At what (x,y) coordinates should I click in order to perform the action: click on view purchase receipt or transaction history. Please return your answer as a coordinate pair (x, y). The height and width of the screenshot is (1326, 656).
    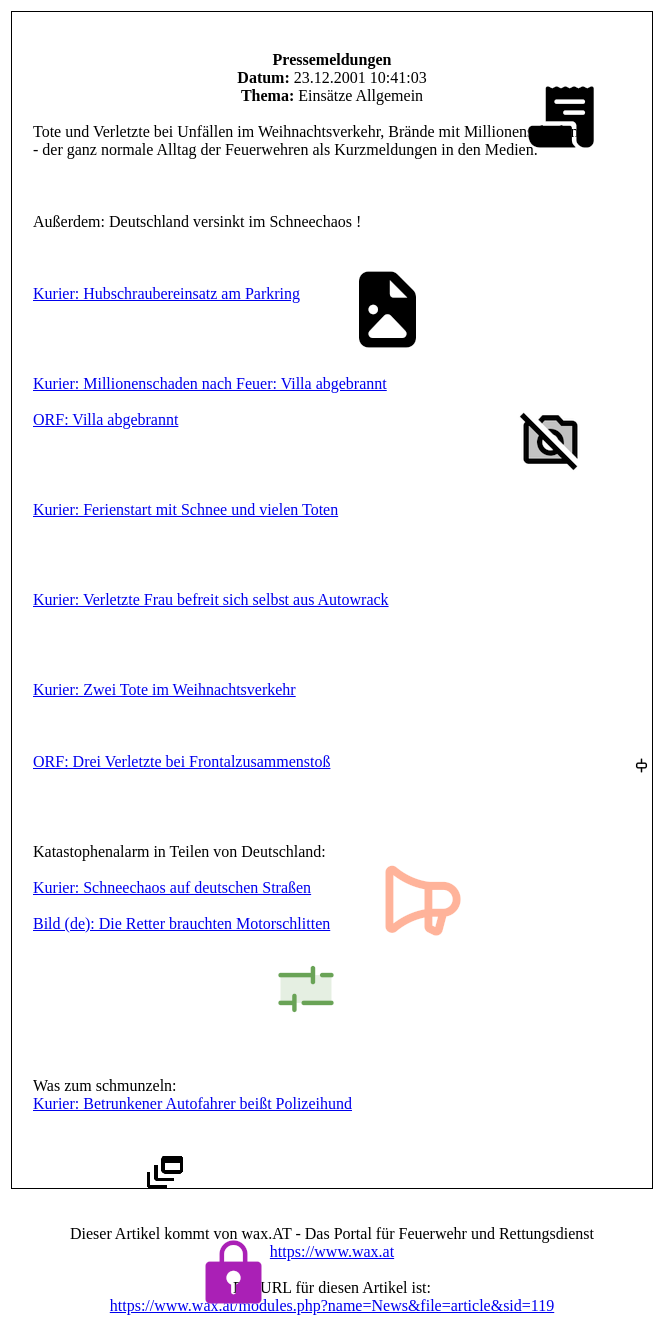
    Looking at the image, I should click on (561, 117).